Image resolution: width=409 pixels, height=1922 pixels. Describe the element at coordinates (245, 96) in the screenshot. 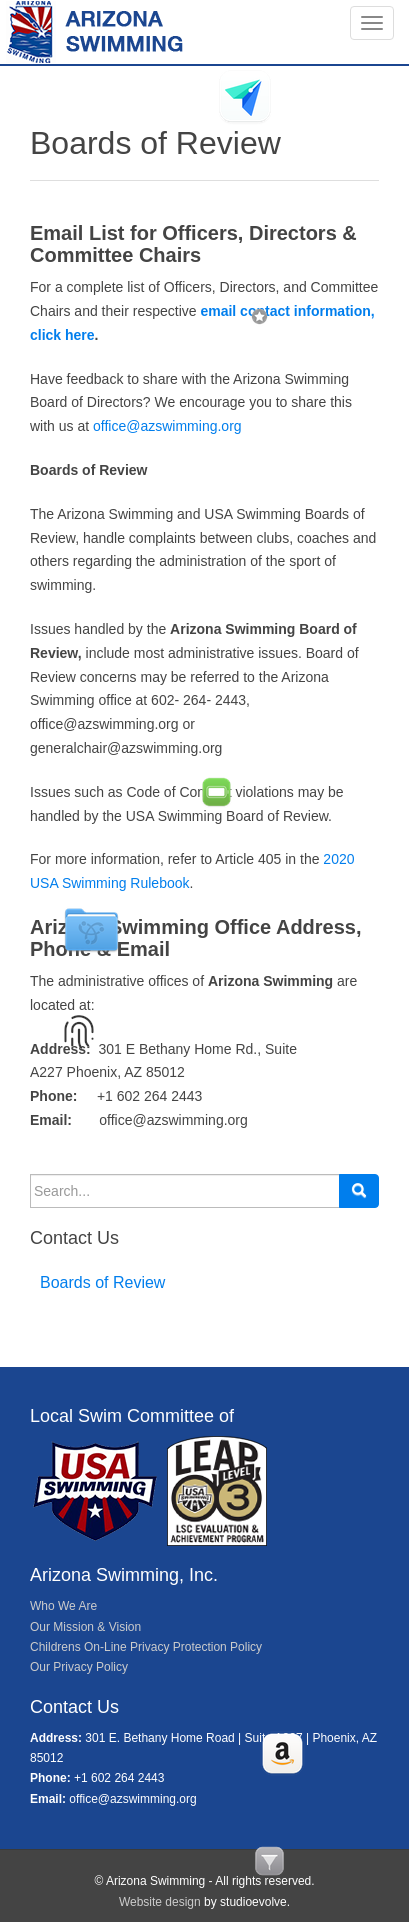

I see `open feishu messaging app` at that location.